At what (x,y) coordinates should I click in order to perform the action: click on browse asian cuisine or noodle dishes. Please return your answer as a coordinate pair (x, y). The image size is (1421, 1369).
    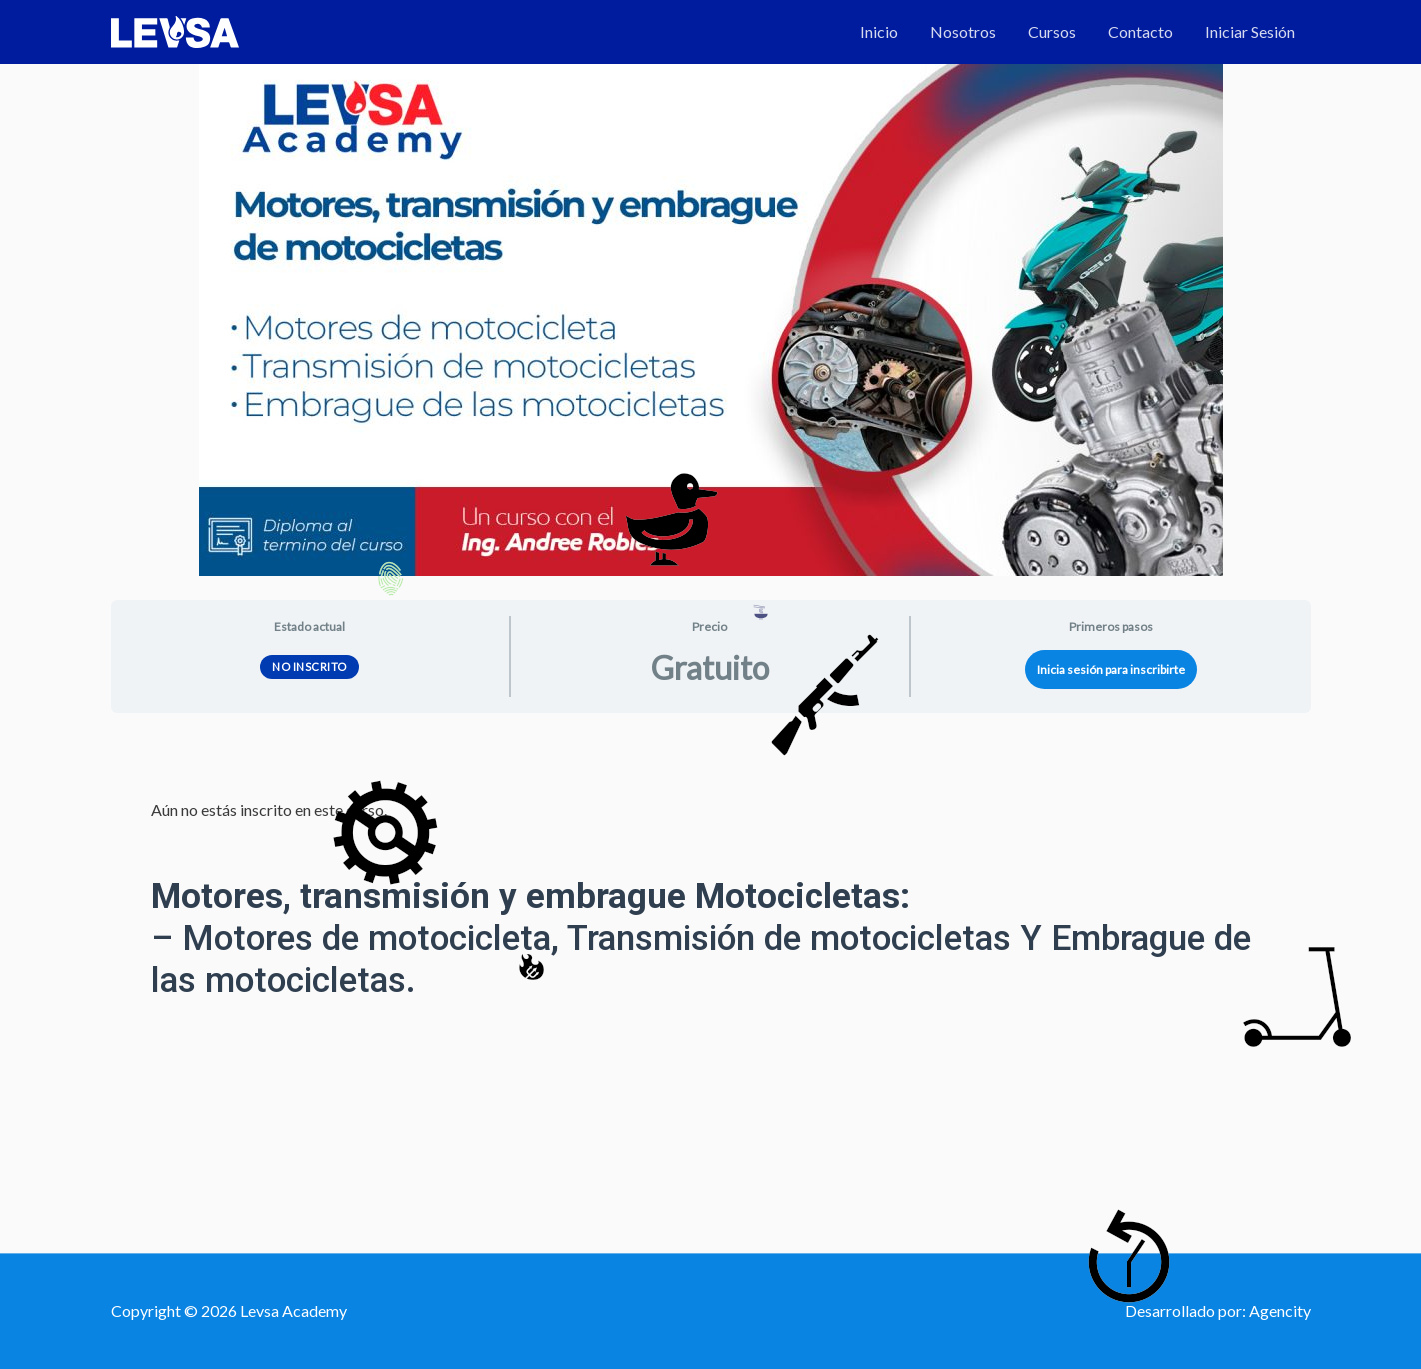
    Looking at the image, I should click on (761, 612).